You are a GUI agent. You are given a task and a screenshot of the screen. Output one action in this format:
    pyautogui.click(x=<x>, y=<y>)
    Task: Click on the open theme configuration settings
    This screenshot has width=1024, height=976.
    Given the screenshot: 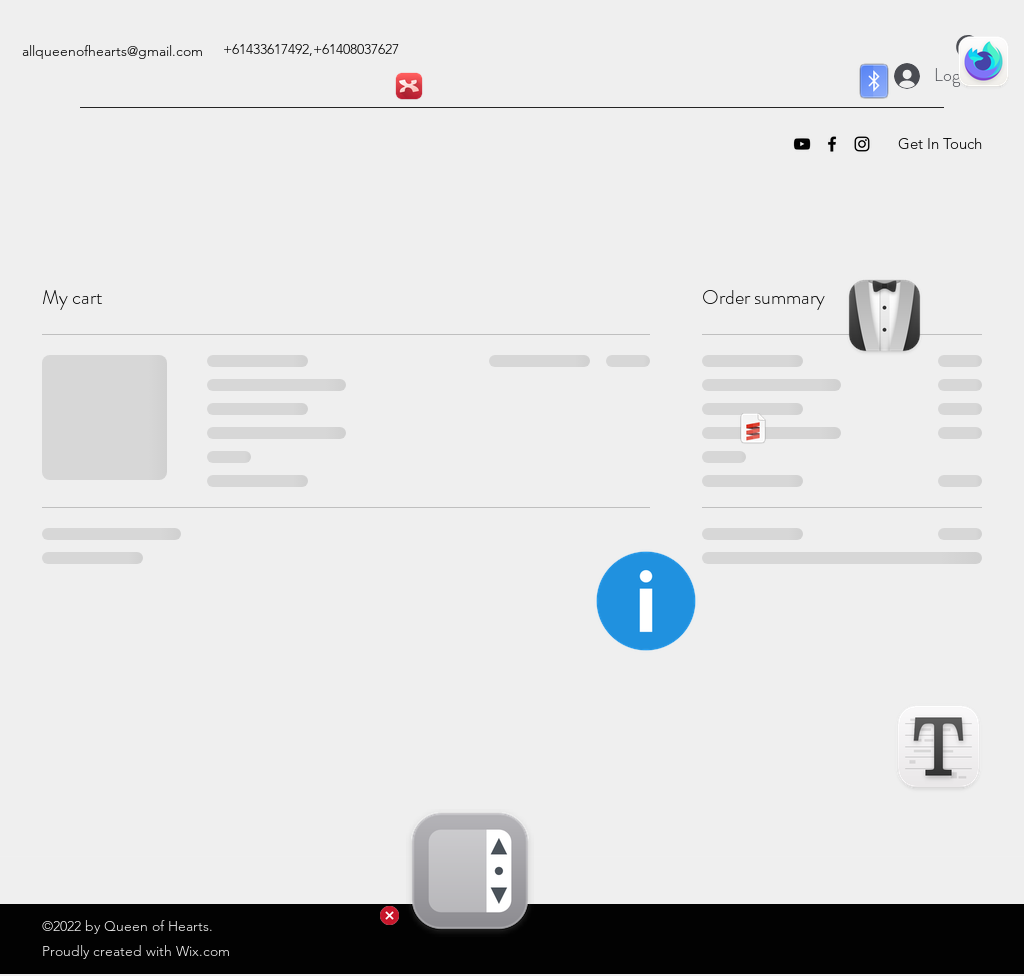 What is the action you would take?
    pyautogui.click(x=884, y=315)
    